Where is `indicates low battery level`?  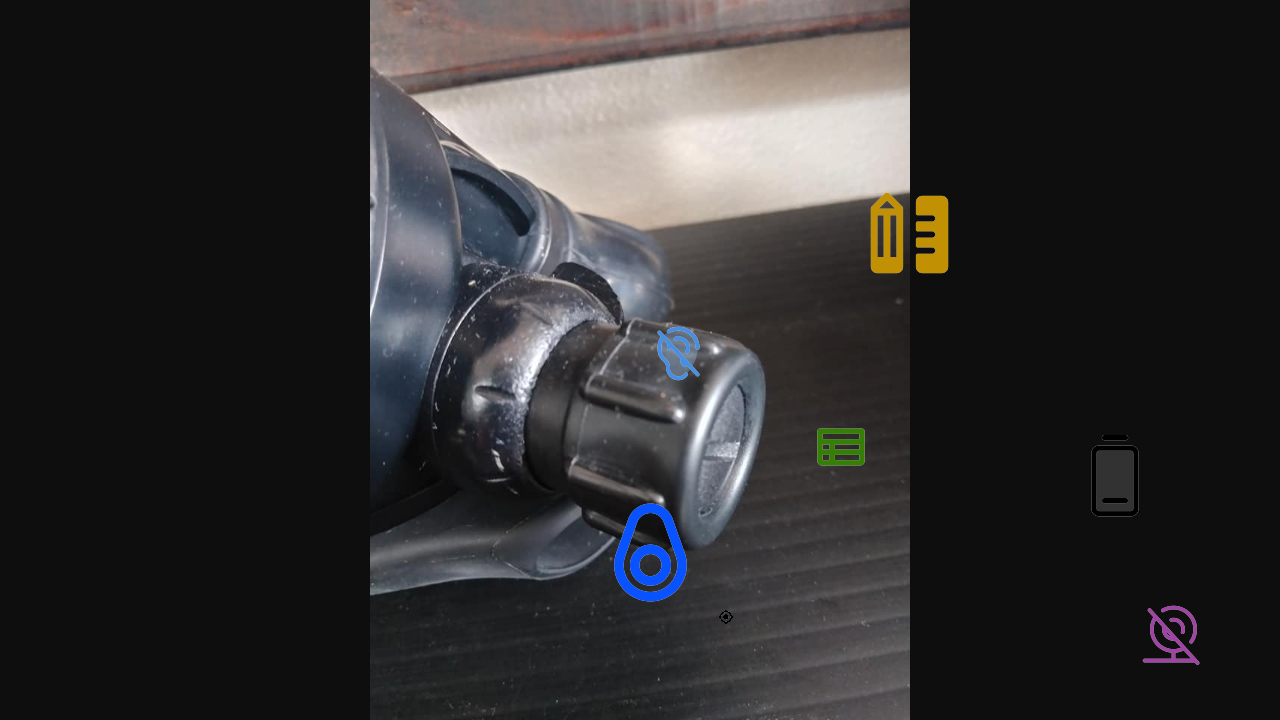 indicates low battery level is located at coordinates (1115, 477).